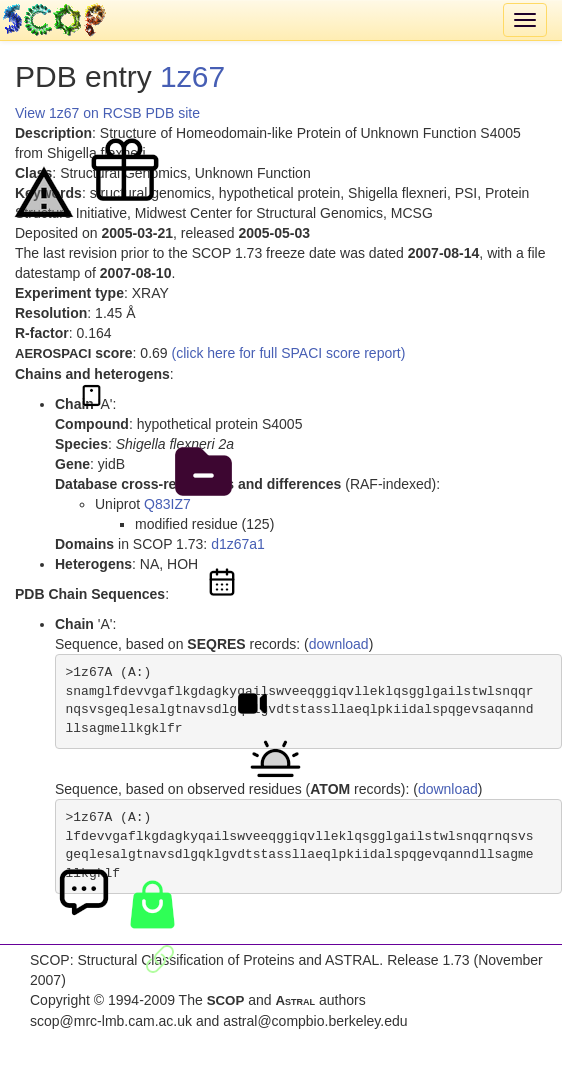 This screenshot has height=1091, width=562. What do you see at coordinates (160, 959) in the screenshot?
I see `copy or share a link` at bounding box center [160, 959].